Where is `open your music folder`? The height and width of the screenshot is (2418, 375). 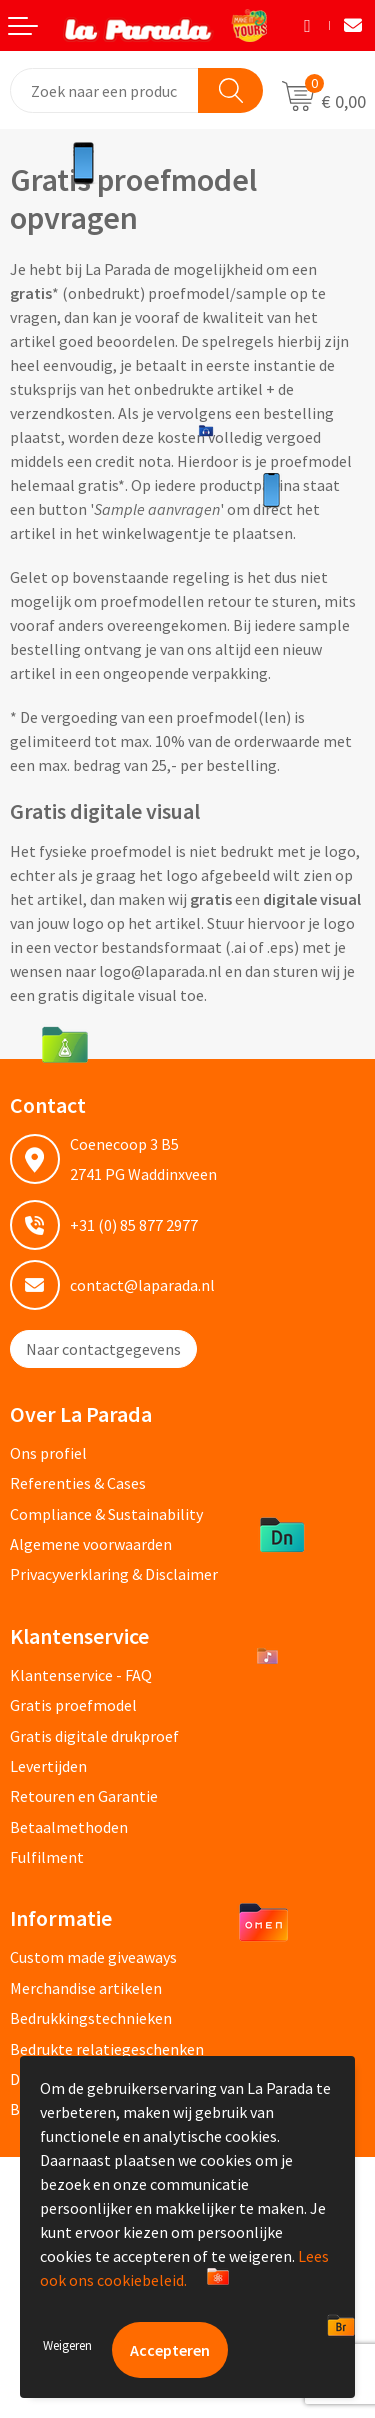
open your music folder is located at coordinates (267, 1656).